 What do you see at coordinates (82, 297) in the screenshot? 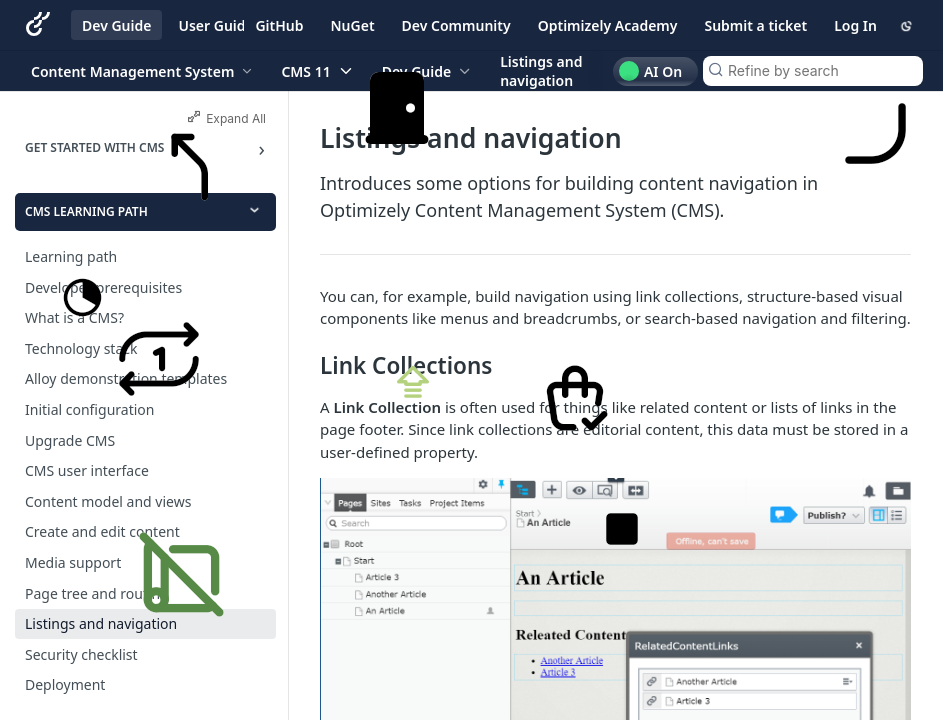
I see `indicates 33% progress or completion` at bounding box center [82, 297].